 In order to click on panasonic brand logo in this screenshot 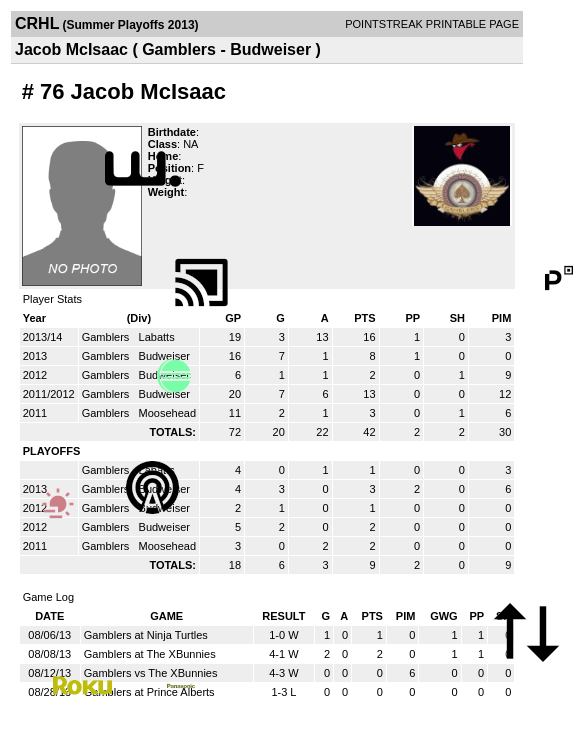, I will do `click(181, 686)`.